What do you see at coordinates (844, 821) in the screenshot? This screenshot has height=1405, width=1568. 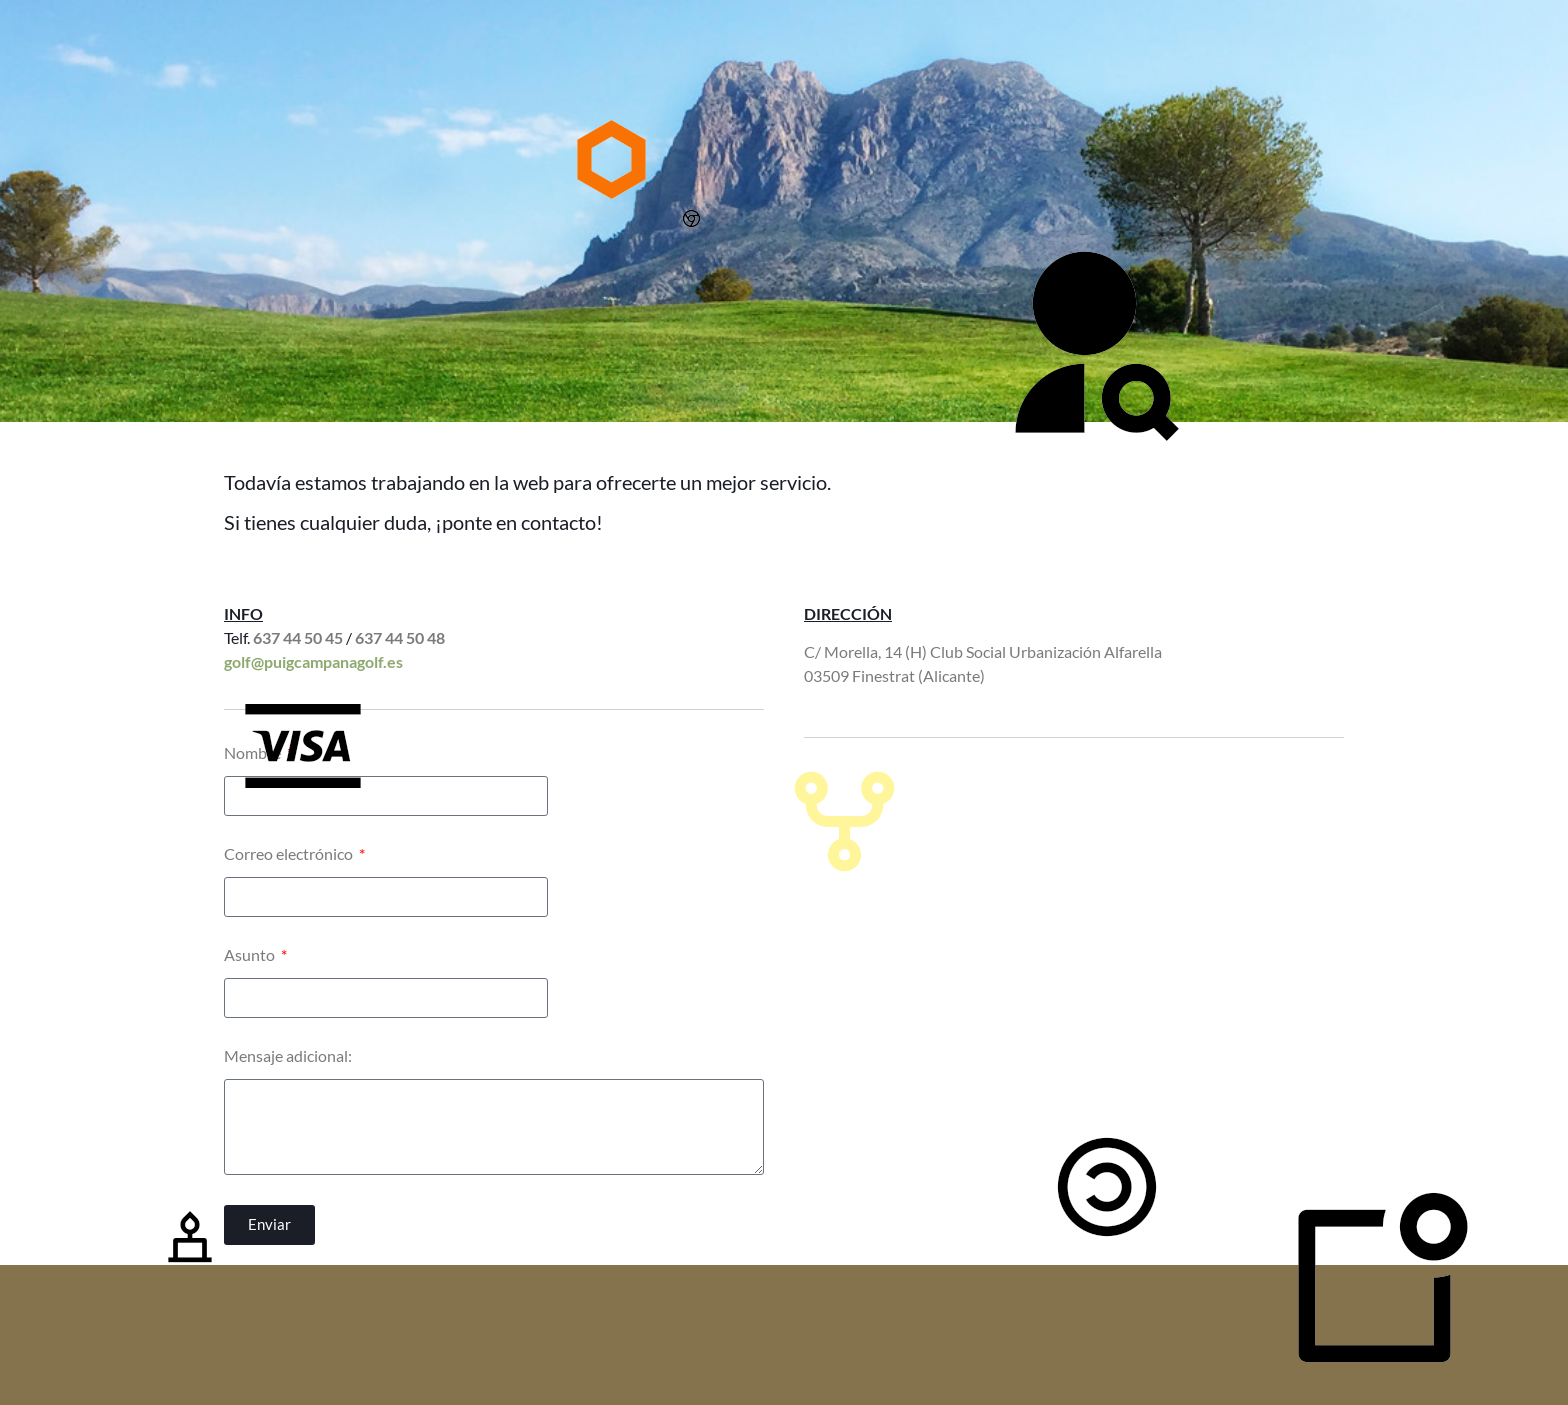 I see `fork a repository` at bounding box center [844, 821].